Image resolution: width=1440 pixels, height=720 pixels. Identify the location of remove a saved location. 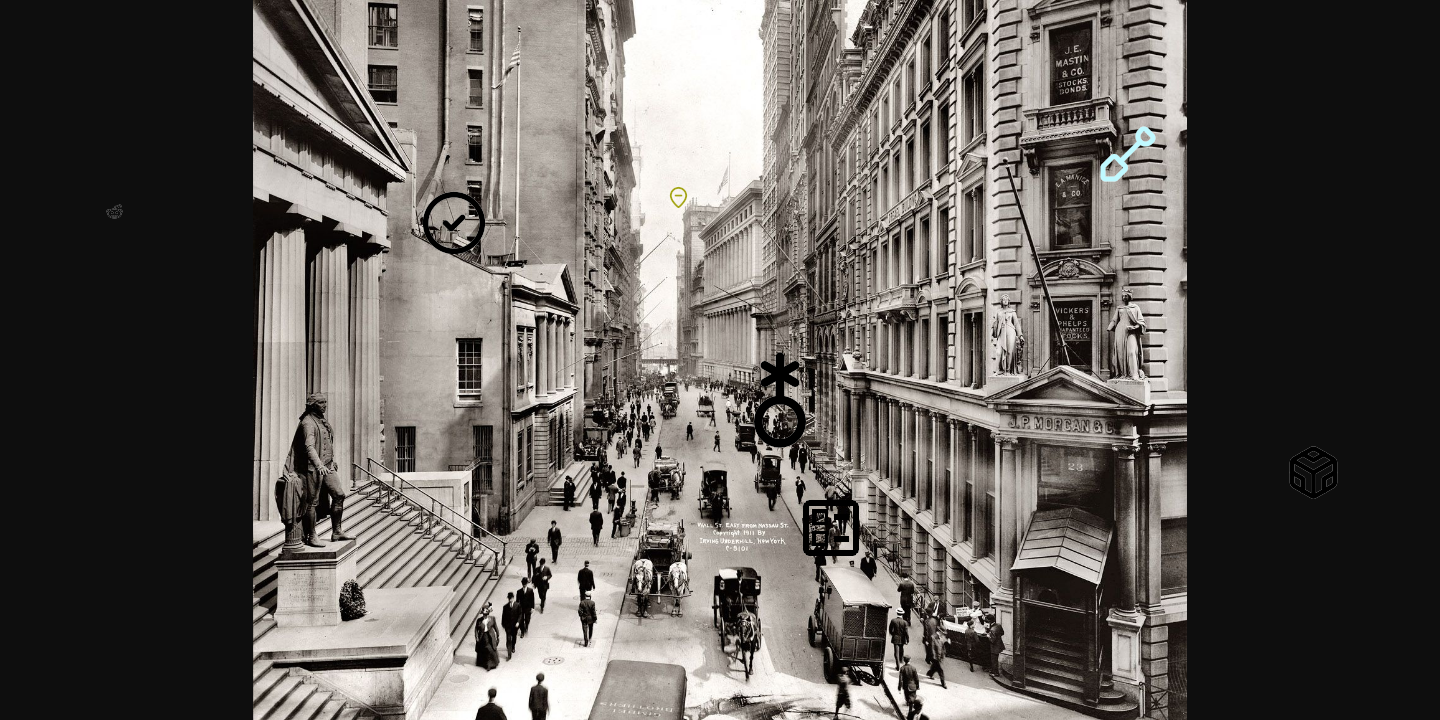
(678, 197).